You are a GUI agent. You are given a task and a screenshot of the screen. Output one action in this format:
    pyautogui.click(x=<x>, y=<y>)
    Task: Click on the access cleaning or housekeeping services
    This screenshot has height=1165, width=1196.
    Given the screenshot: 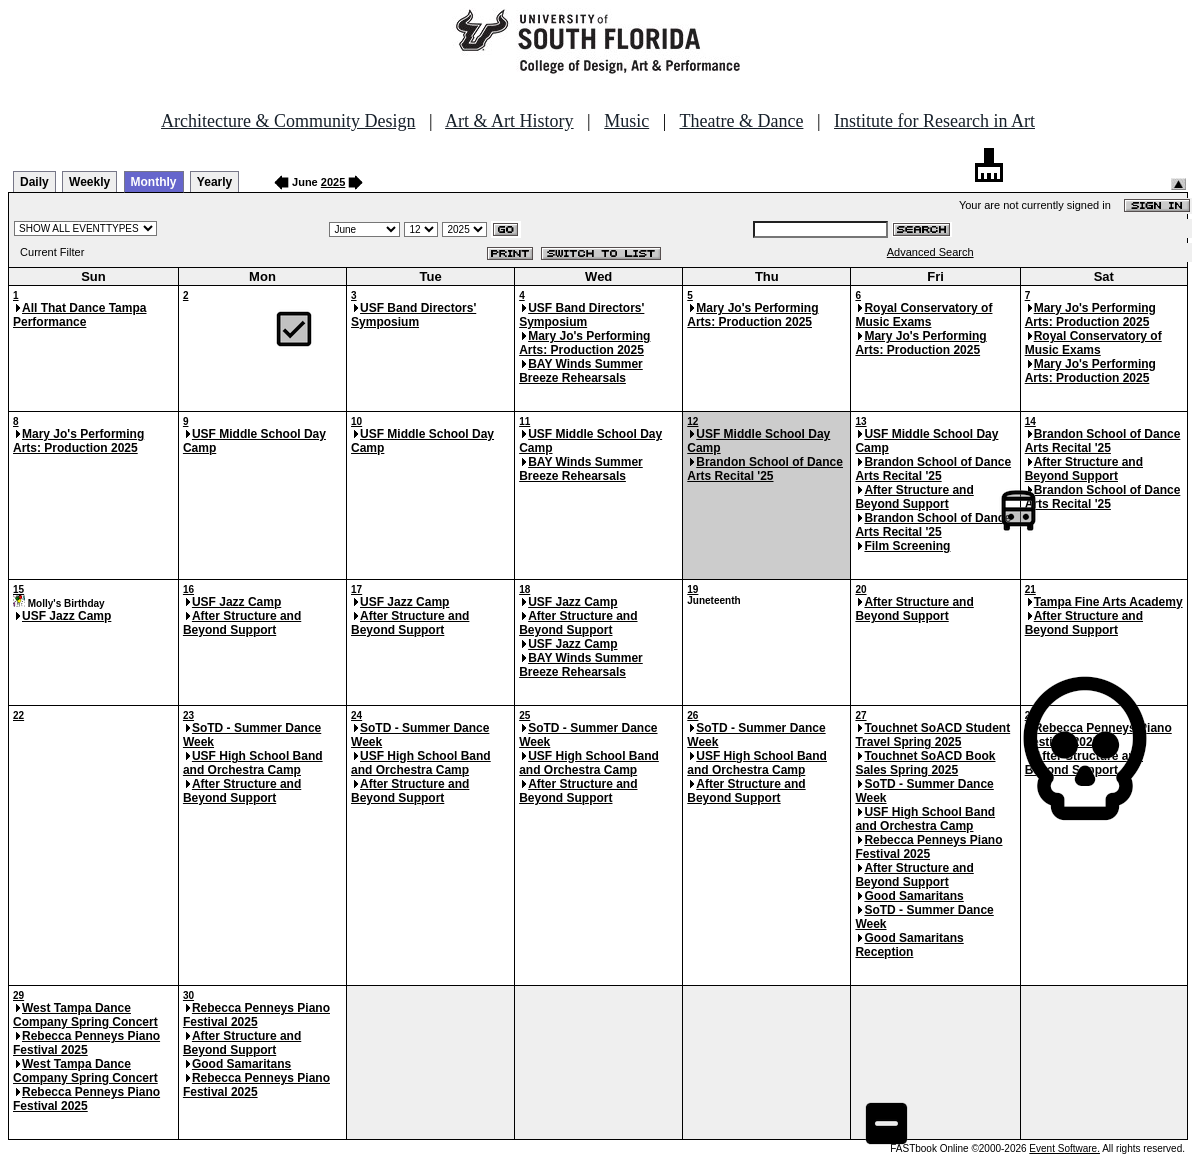 What is the action you would take?
    pyautogui.click(x=989, y=165)
    